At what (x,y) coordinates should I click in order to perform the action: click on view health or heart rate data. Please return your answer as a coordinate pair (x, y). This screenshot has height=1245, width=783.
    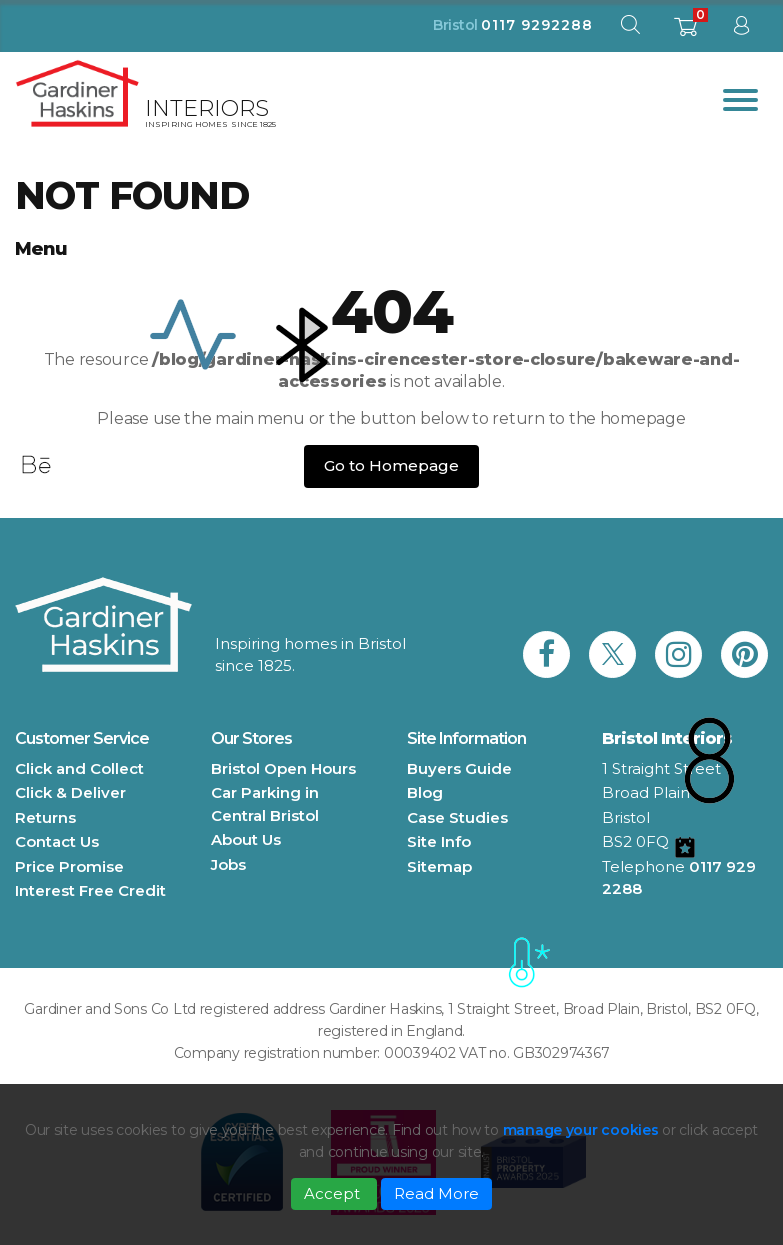
    Looking at the image, I should click on (193, 336).